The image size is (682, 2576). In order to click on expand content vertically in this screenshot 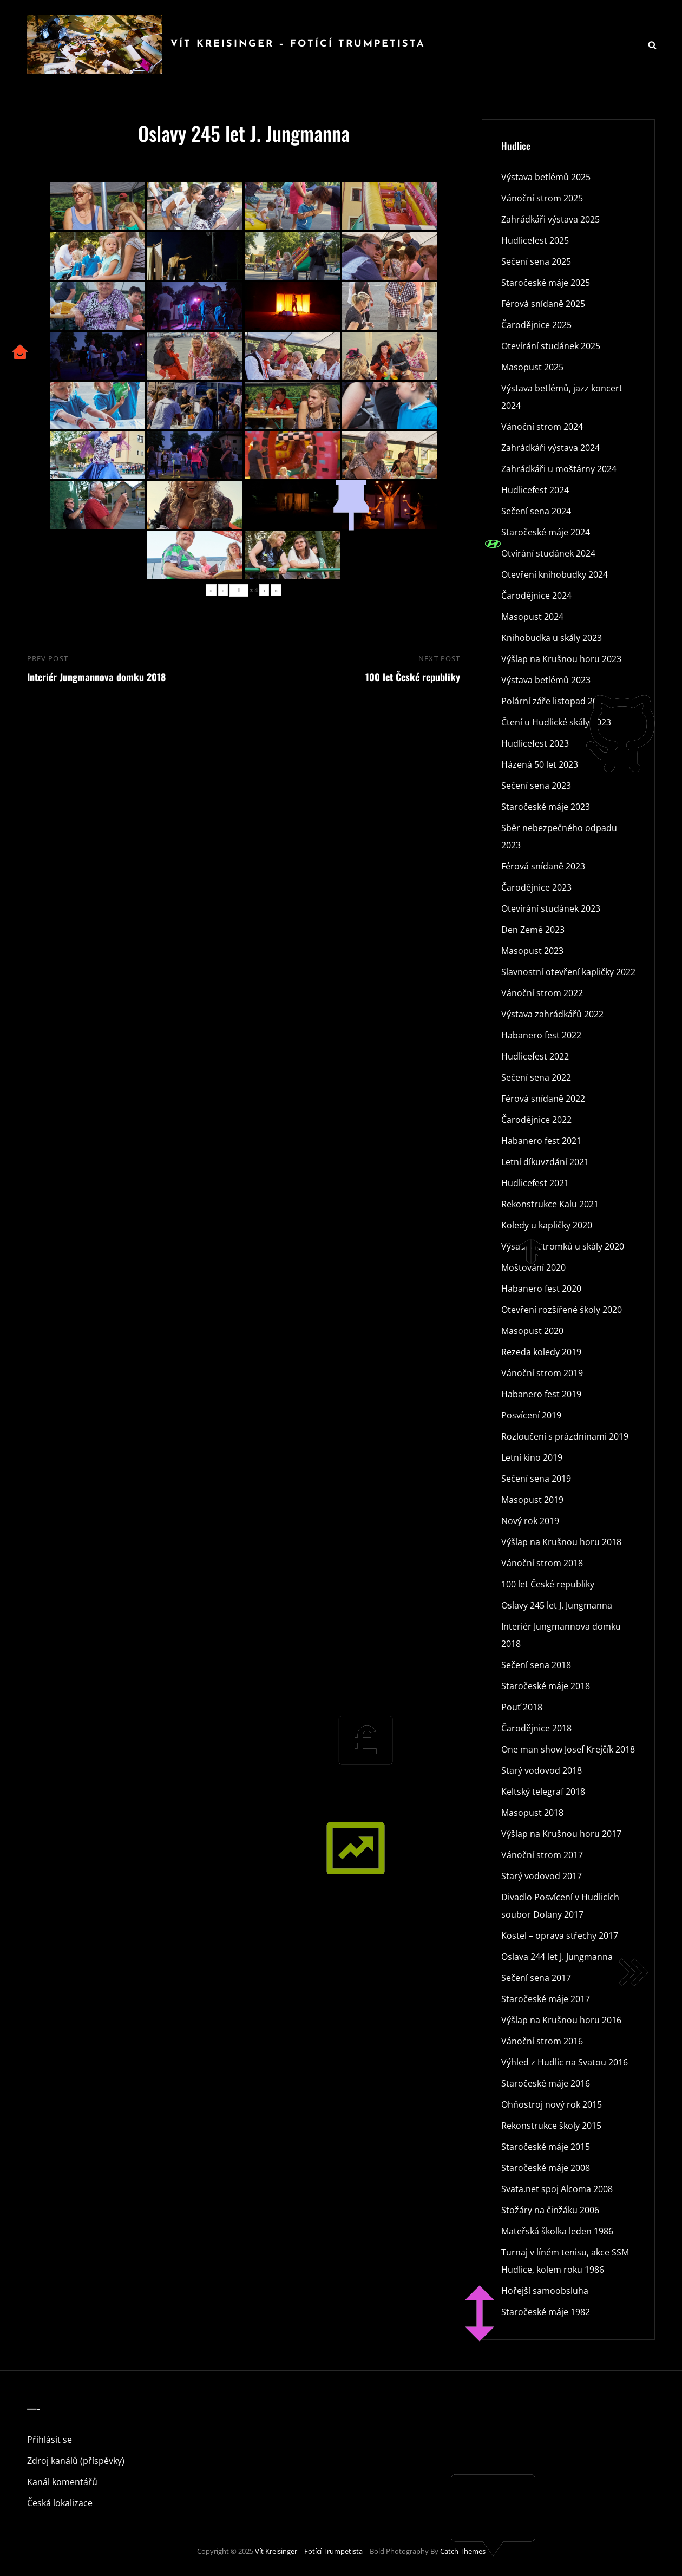, I will do `click(480, 2313)`.